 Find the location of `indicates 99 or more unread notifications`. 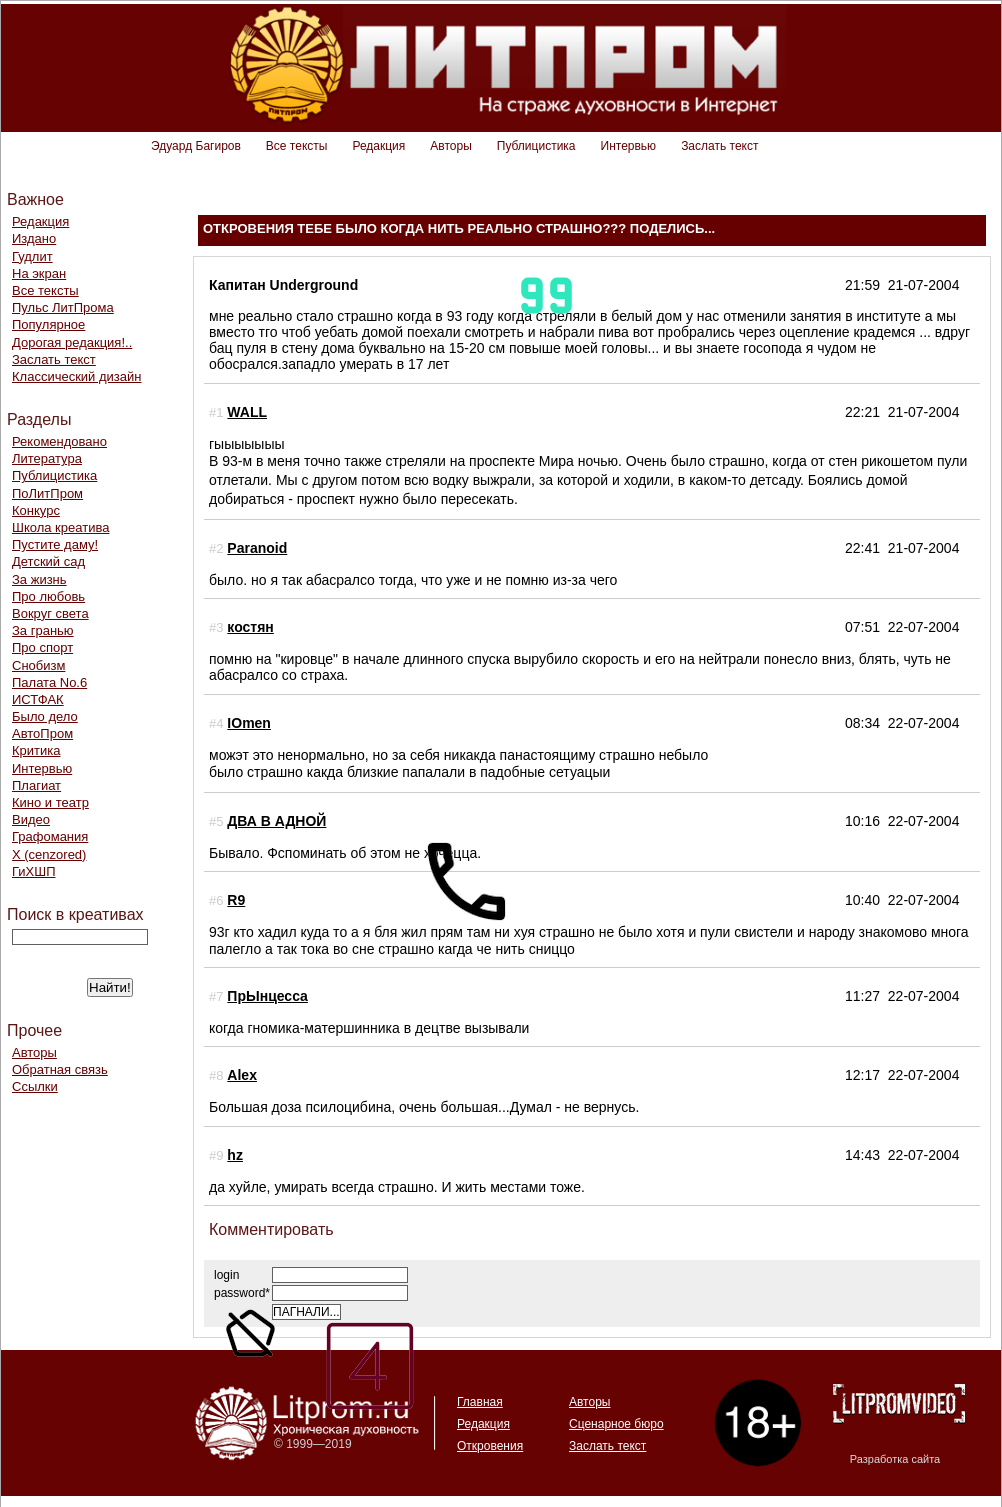

indicates 99 or more unread notifications is located at coordinates (546, 295).